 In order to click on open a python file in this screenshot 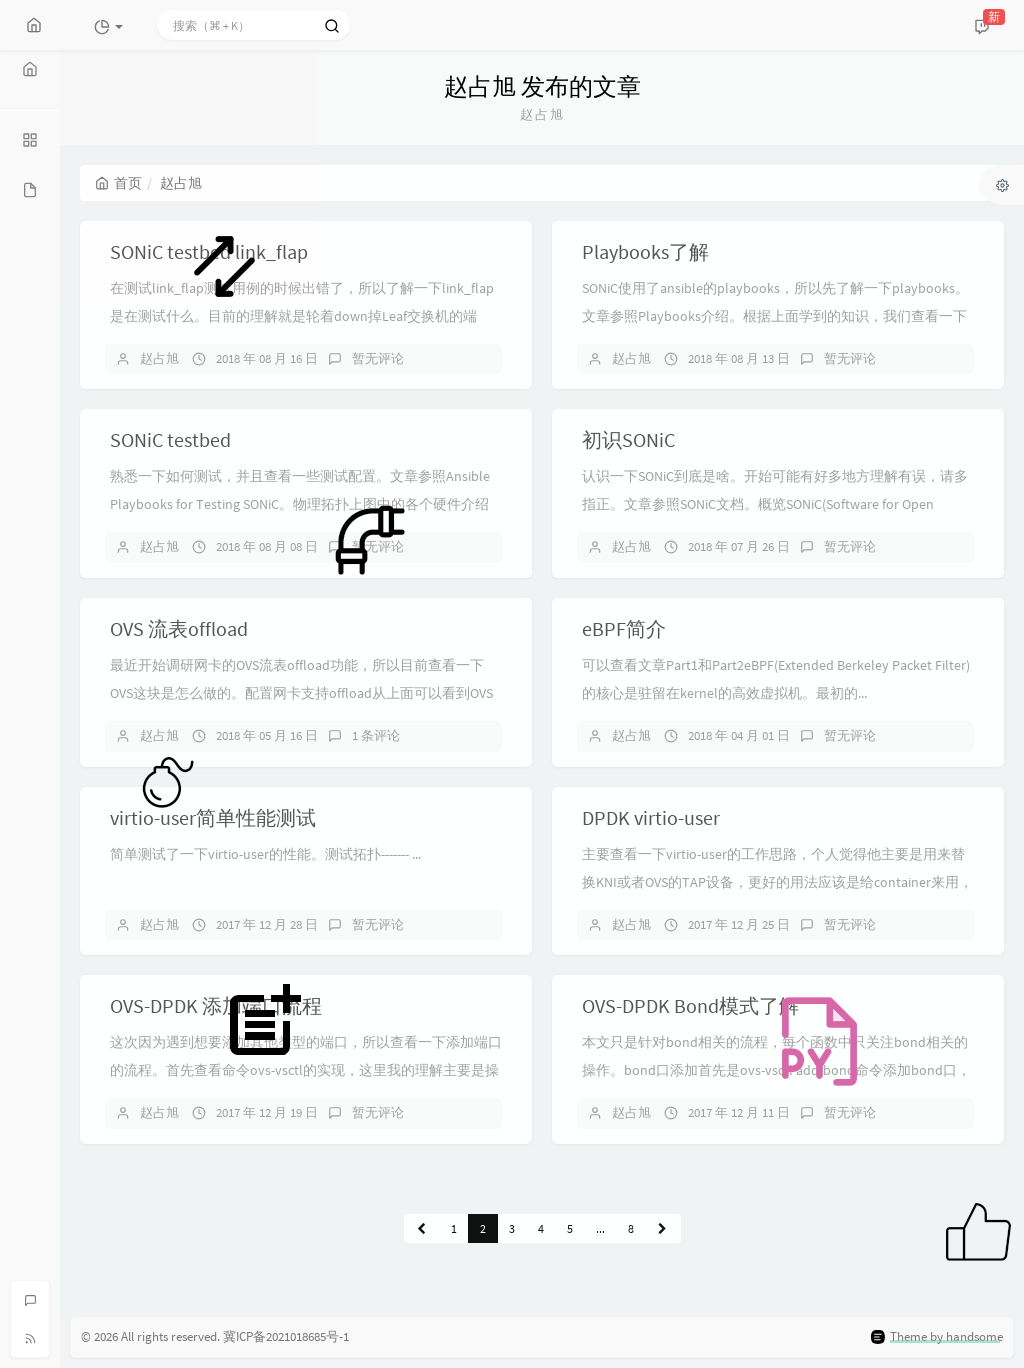, I will do `click(819, 1041)`.